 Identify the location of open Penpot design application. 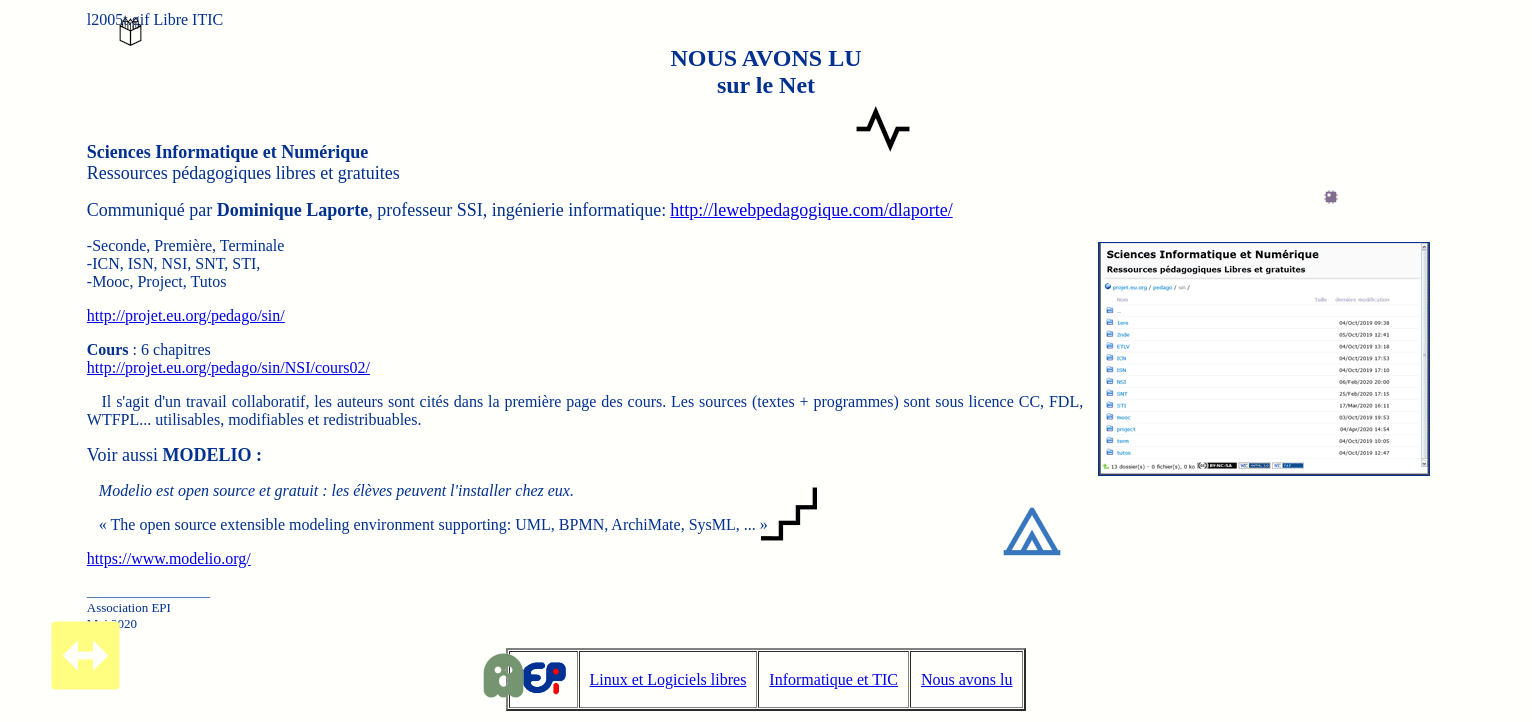
(130, 31).